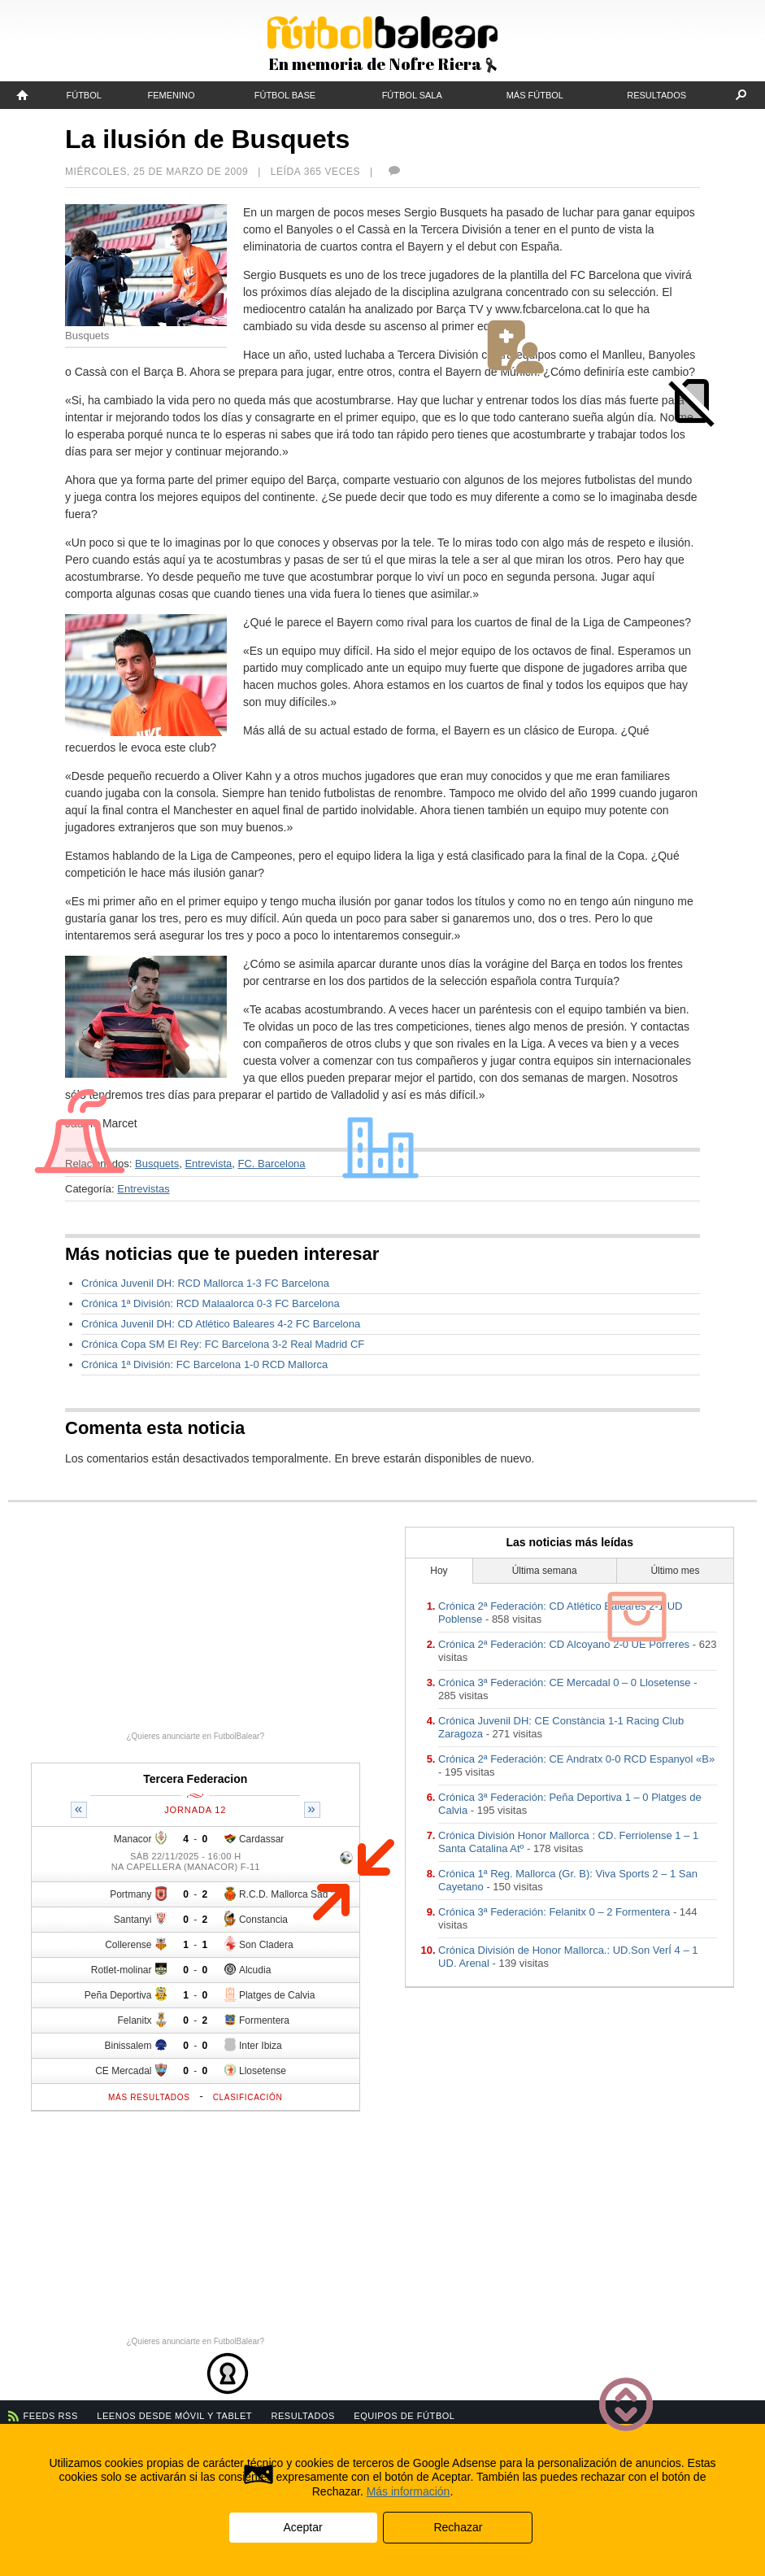  I want to click on expand or collapse content, so click(626, 2404).